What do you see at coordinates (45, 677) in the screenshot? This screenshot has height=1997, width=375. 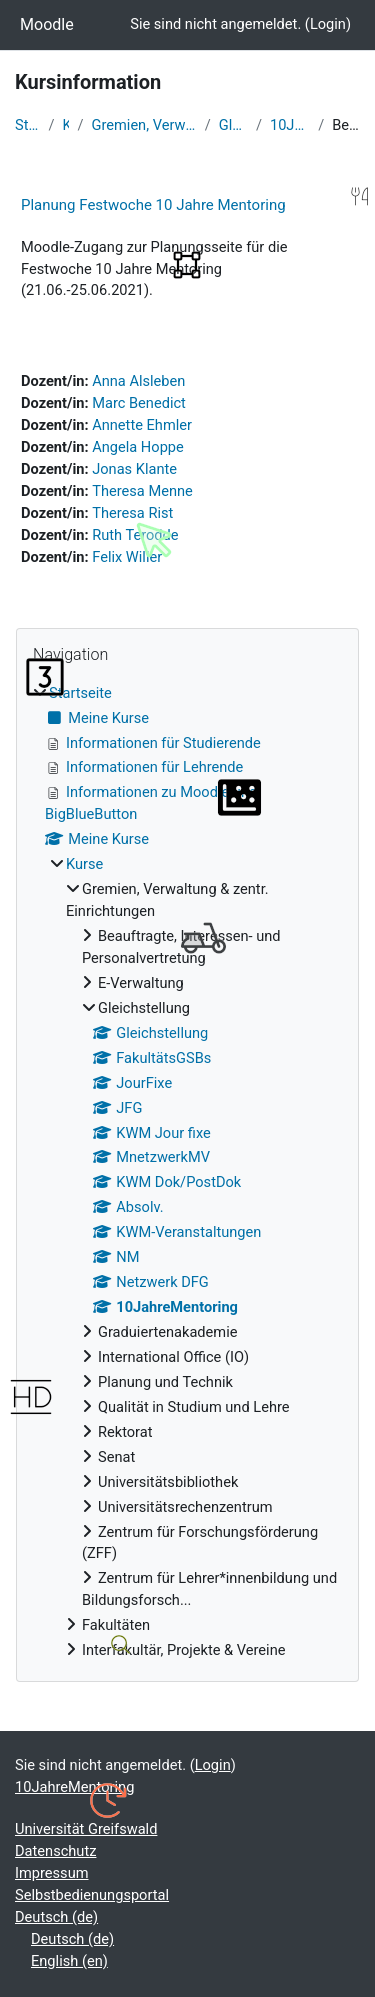 I see `select option three from a list` at bounding box center [45, 677].